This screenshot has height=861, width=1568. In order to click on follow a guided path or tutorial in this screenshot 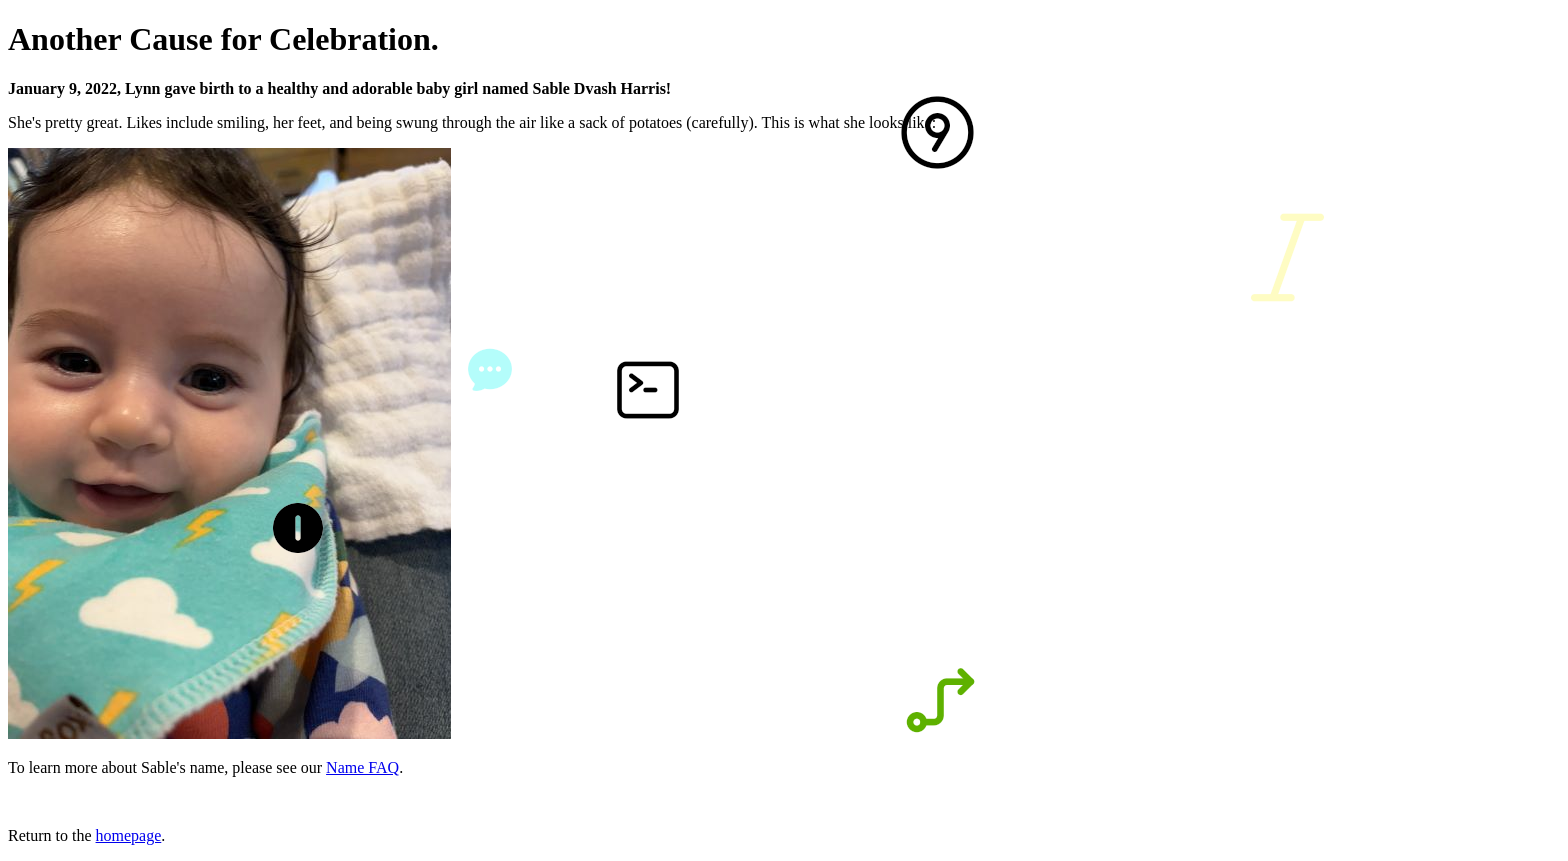, I will do `click(940, 698)`.